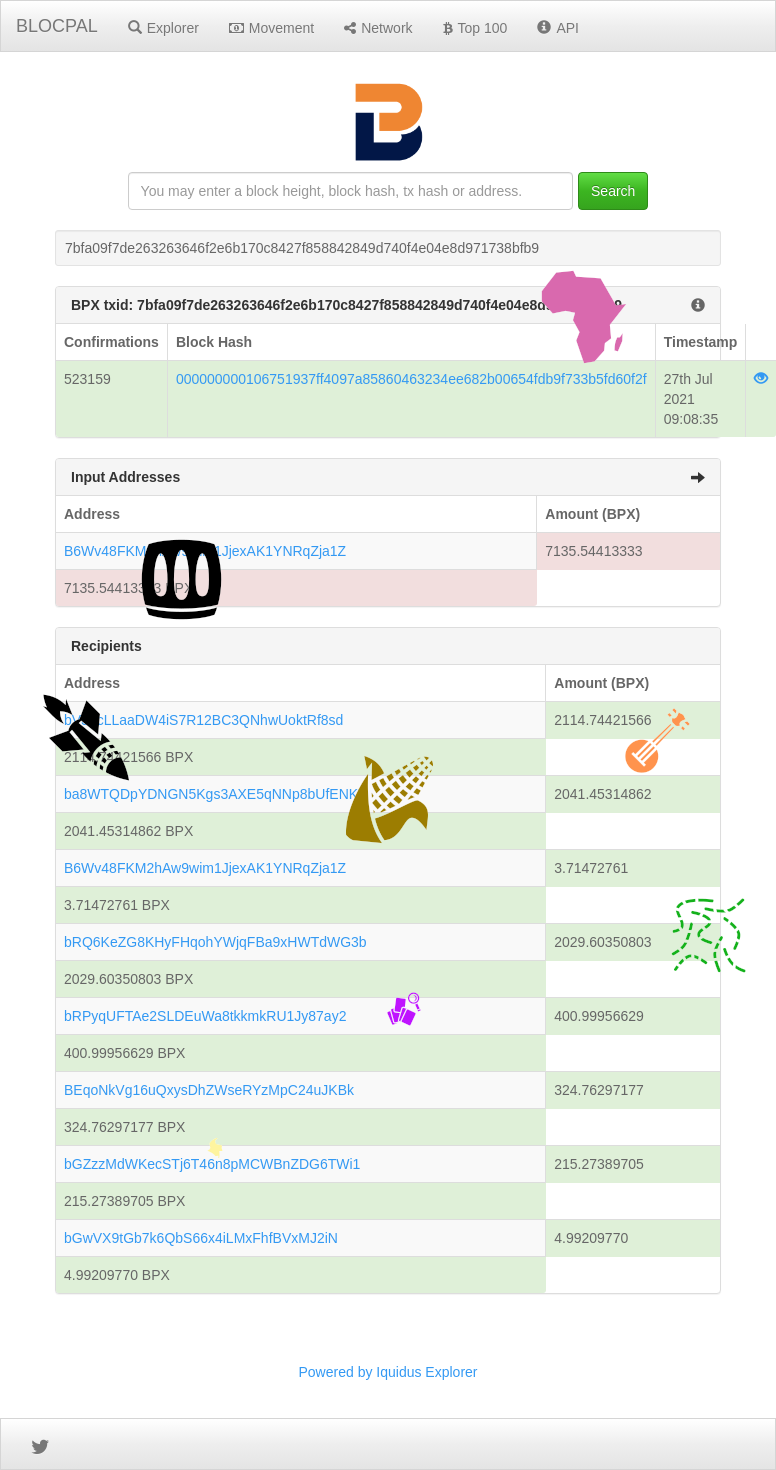 Image resolution: width=776 pixels, height=1470 pixels. Describe the element at coordinates (215, 1148) in the screenshot. I see `select colombia as your country or region` at that location.